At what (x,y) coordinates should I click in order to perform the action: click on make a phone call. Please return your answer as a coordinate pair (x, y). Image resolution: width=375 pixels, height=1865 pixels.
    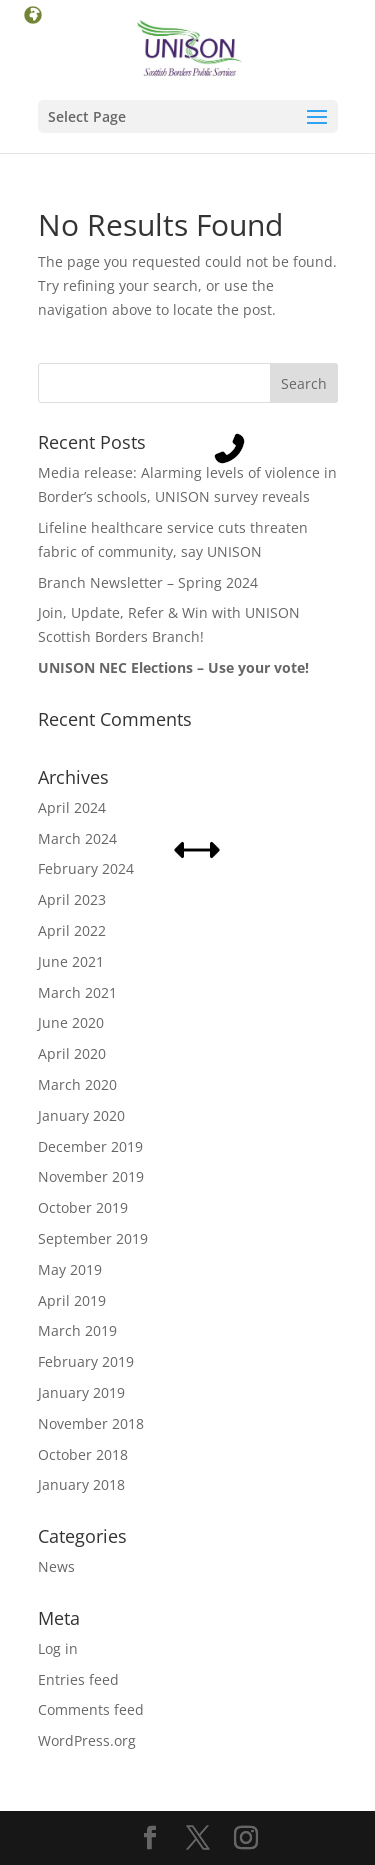
    Looking at the image, I should click on (229, 448).